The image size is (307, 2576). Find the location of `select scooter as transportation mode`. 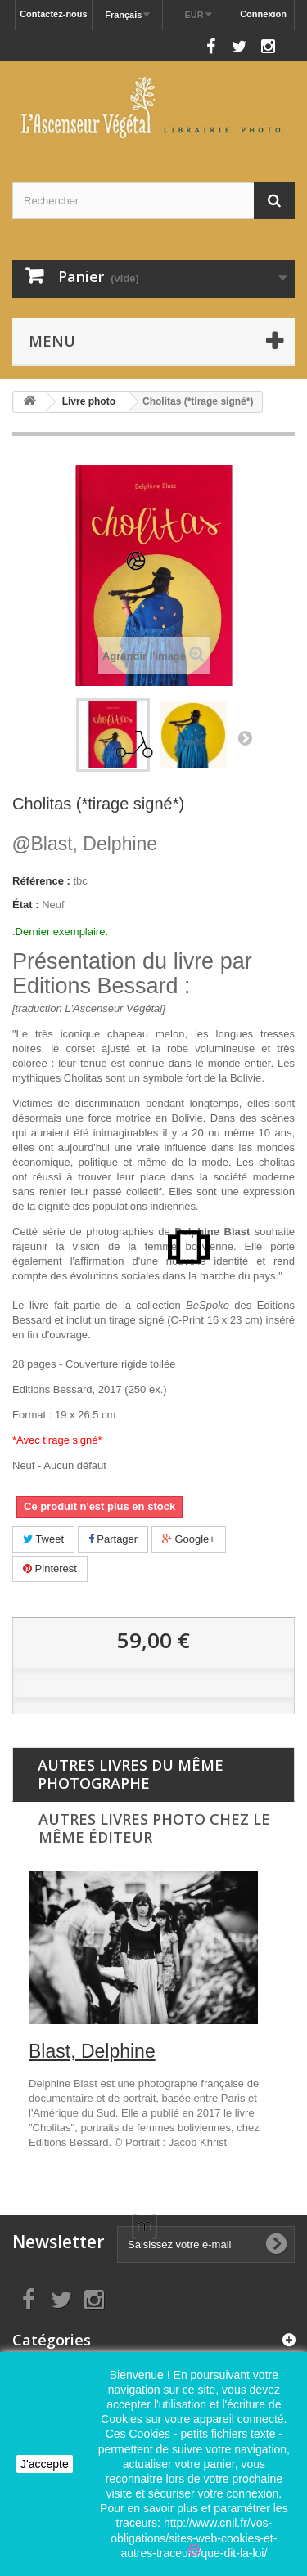

select scooter as transportation mode is located at coordinates (134, 746).